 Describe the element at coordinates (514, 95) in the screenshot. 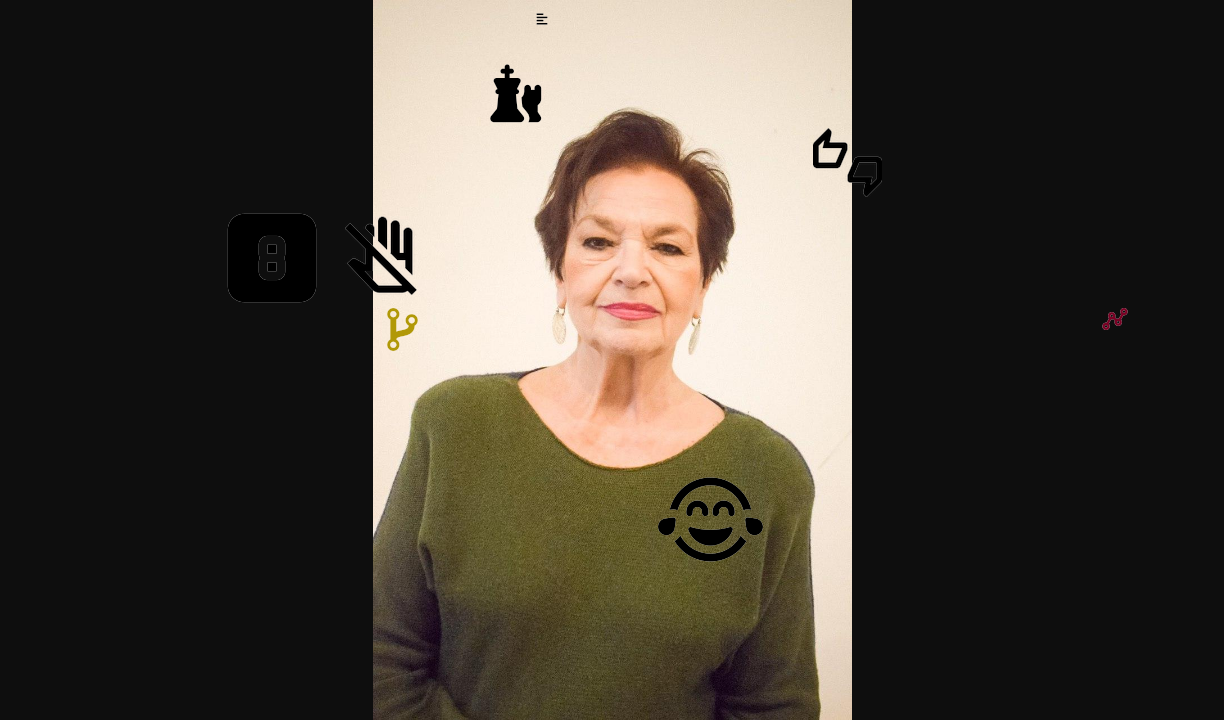

I see `play chess game` at that location.